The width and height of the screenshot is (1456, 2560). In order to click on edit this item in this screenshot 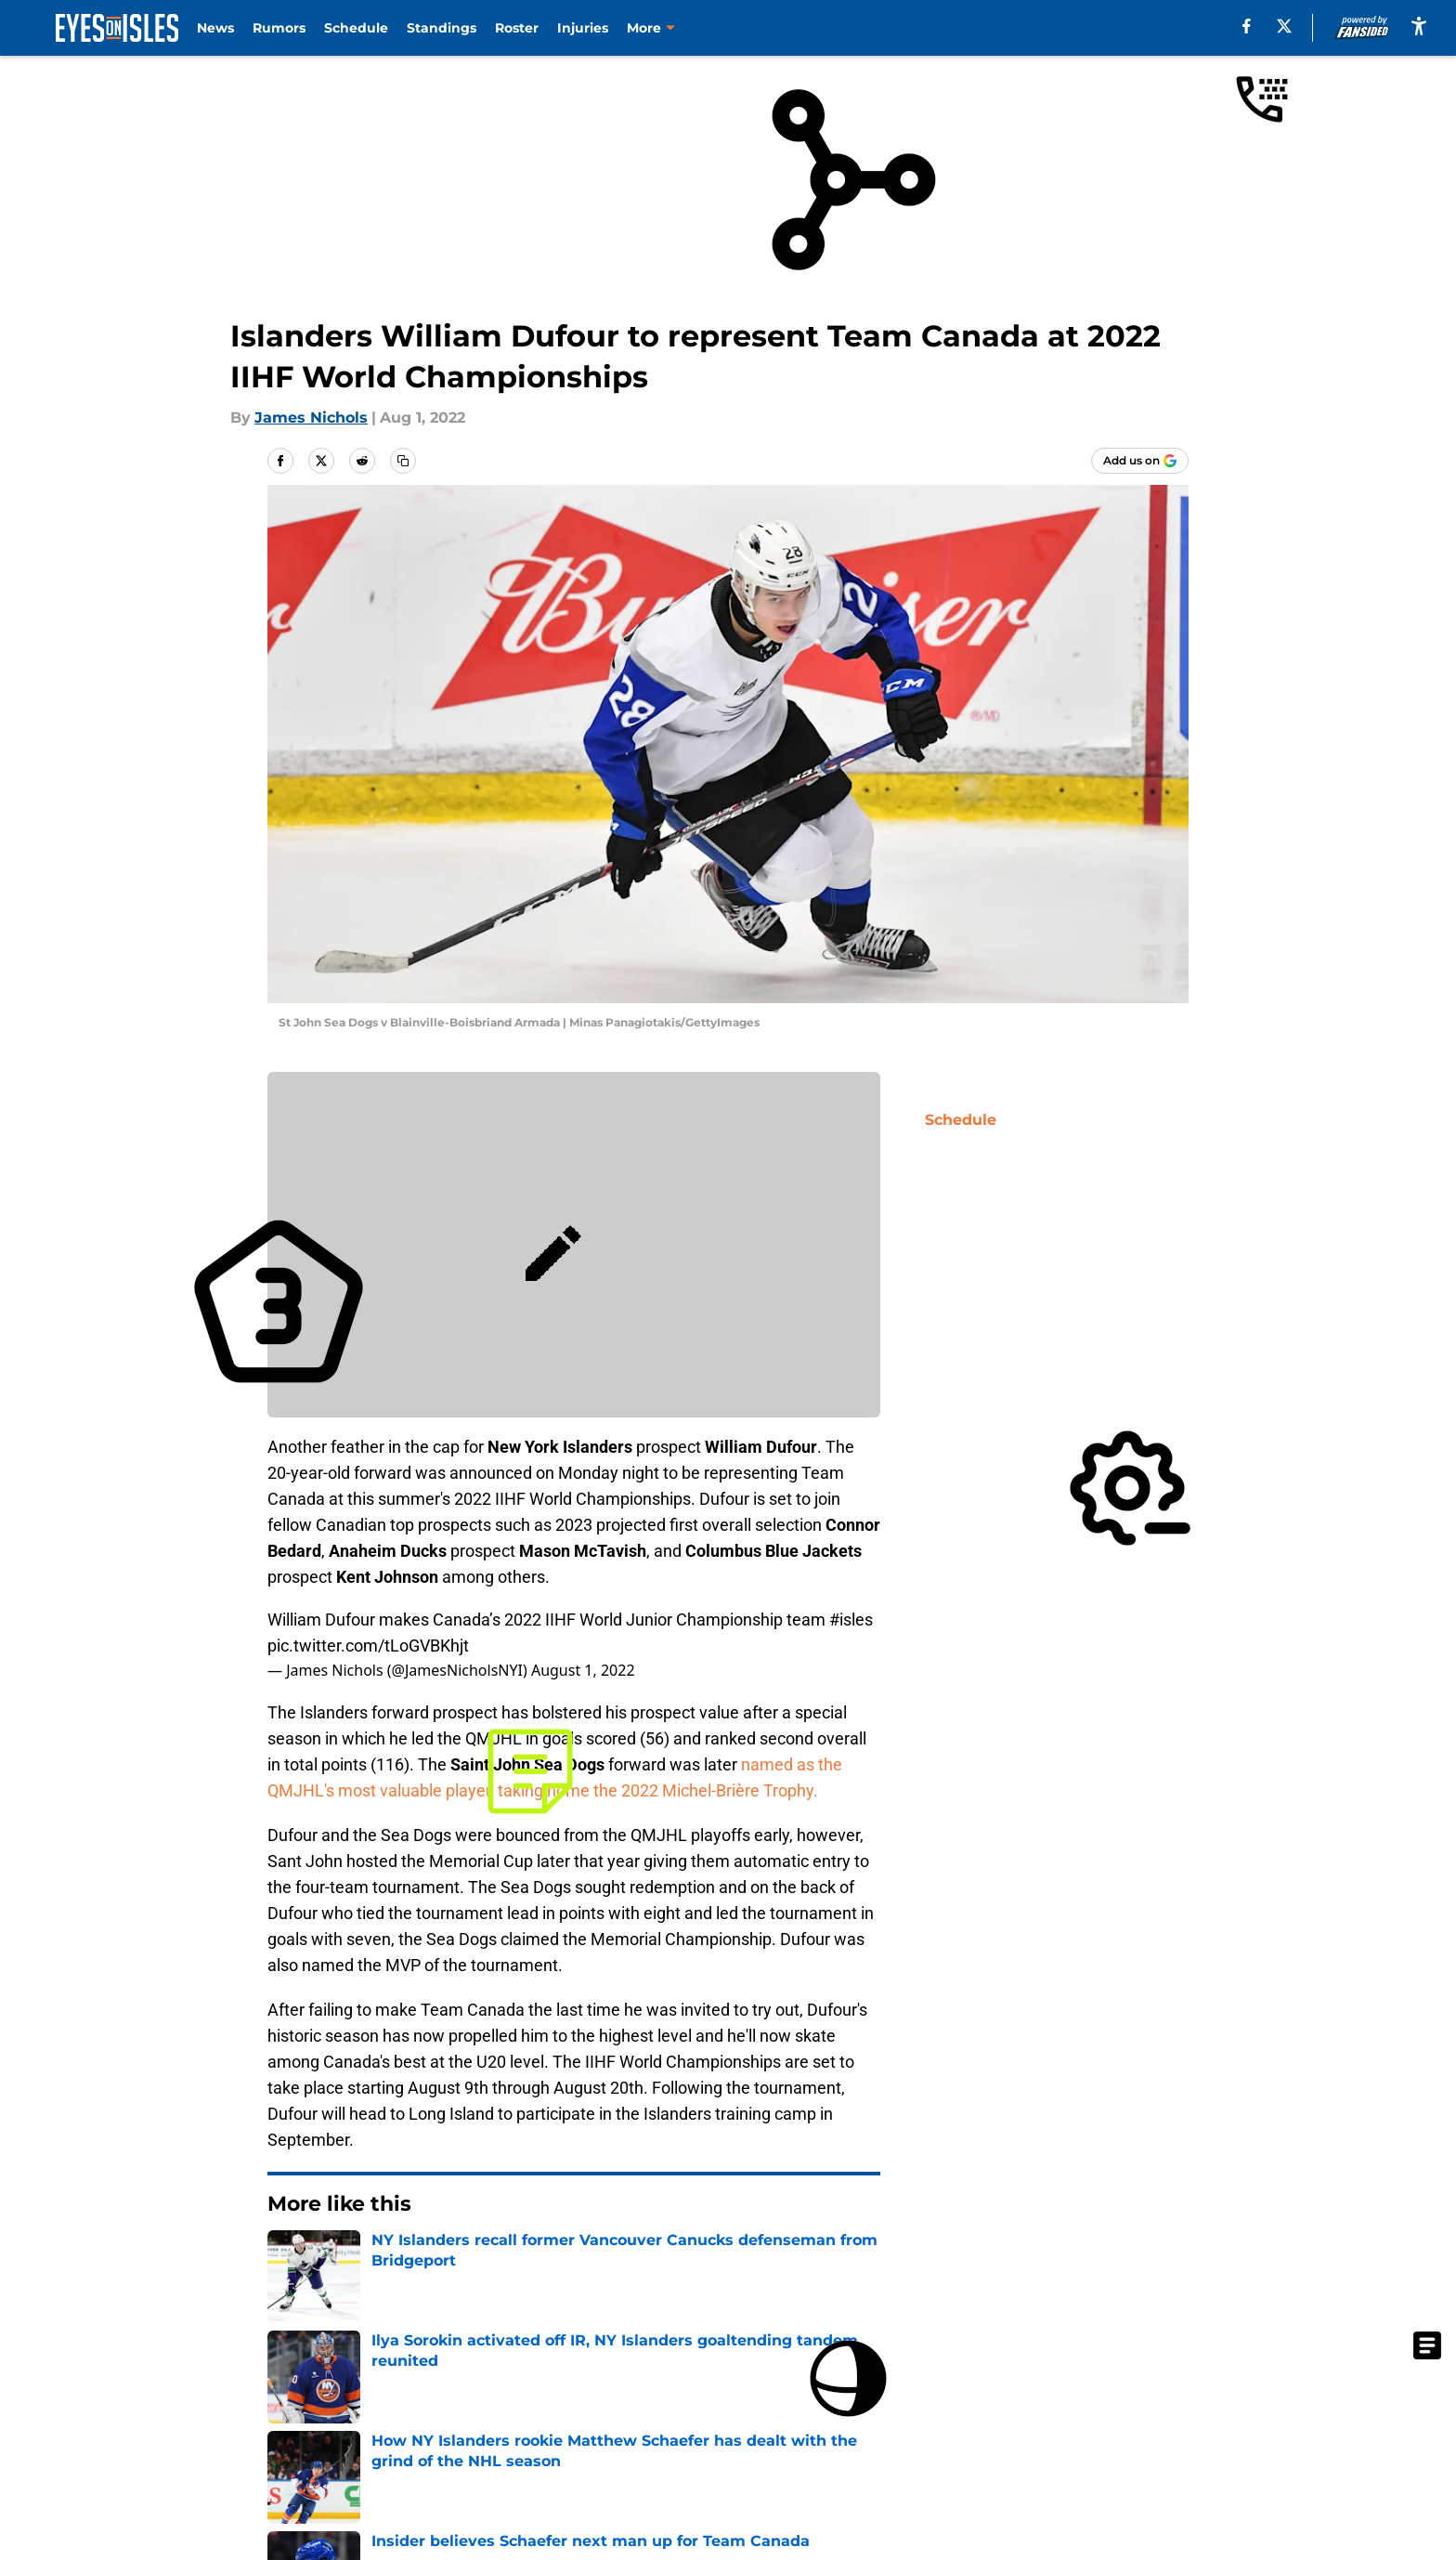, I will do `click(552, 1253)`.